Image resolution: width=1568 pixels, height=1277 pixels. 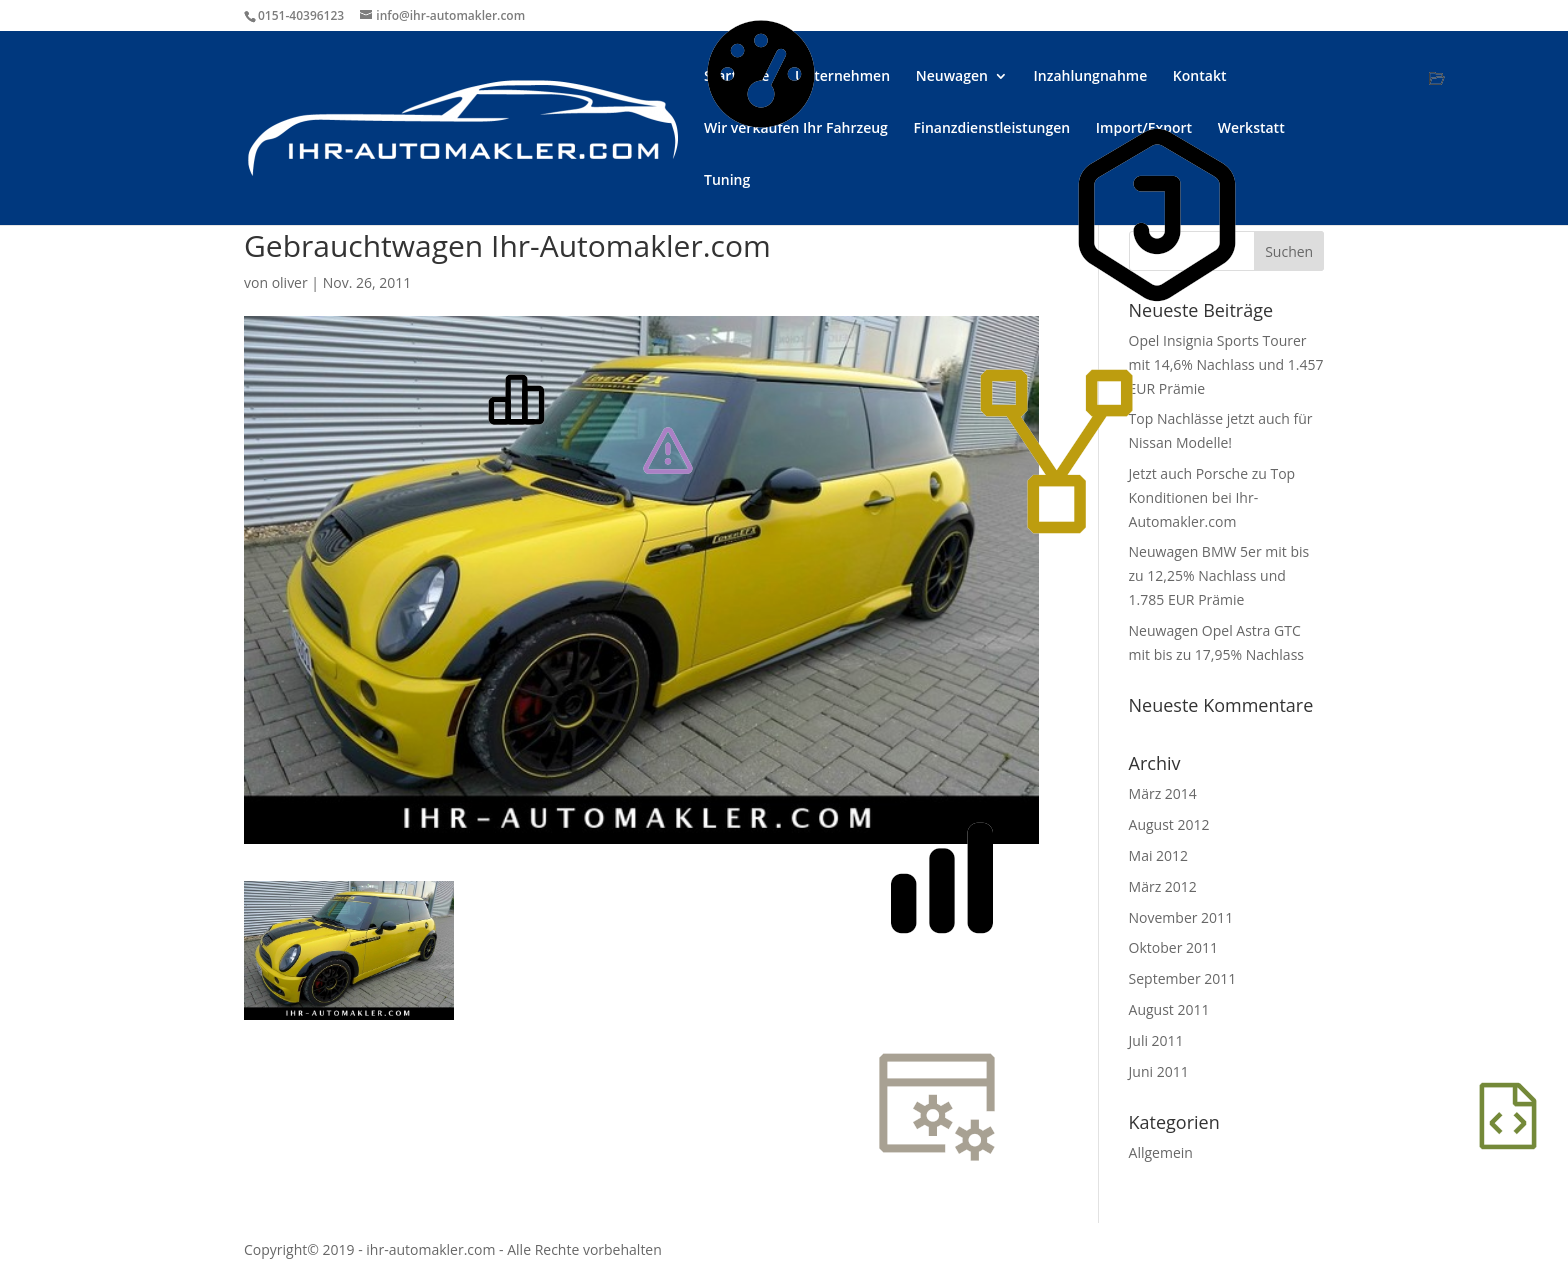 What do you see at coordinates (1508, 1116) in the screenshot?
I see `open a code or source file` at bounding box center [1508, 1116].